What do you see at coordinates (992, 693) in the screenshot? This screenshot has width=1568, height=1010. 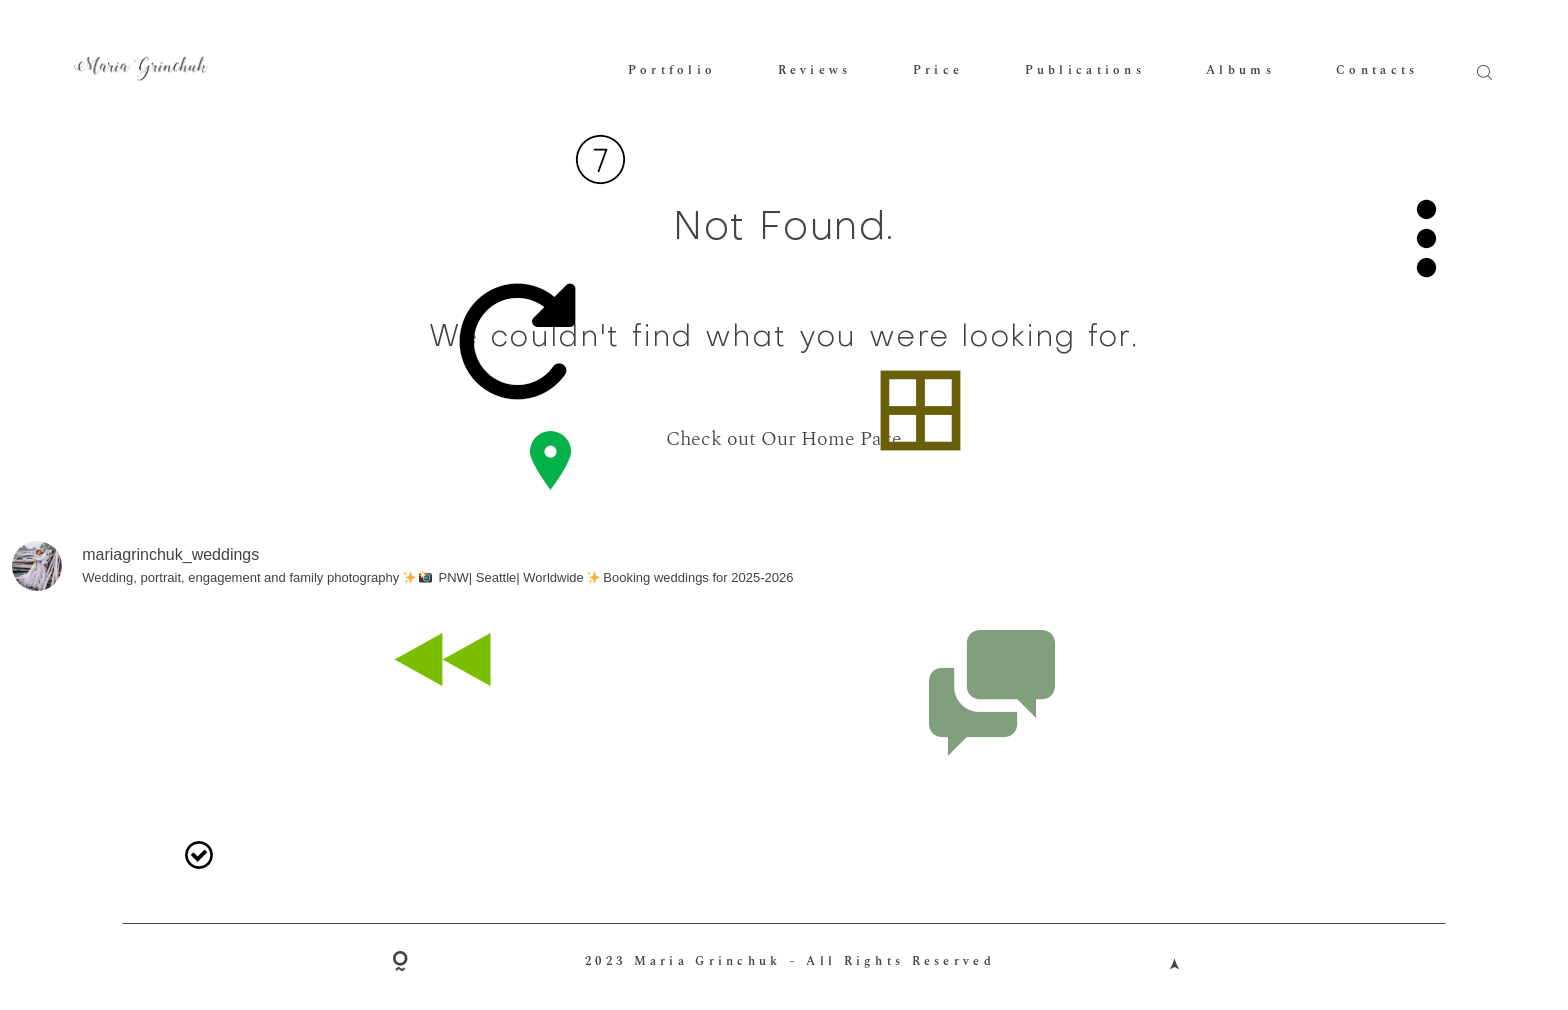 I see `open conversations or messages` at bounding box center [992, 693].